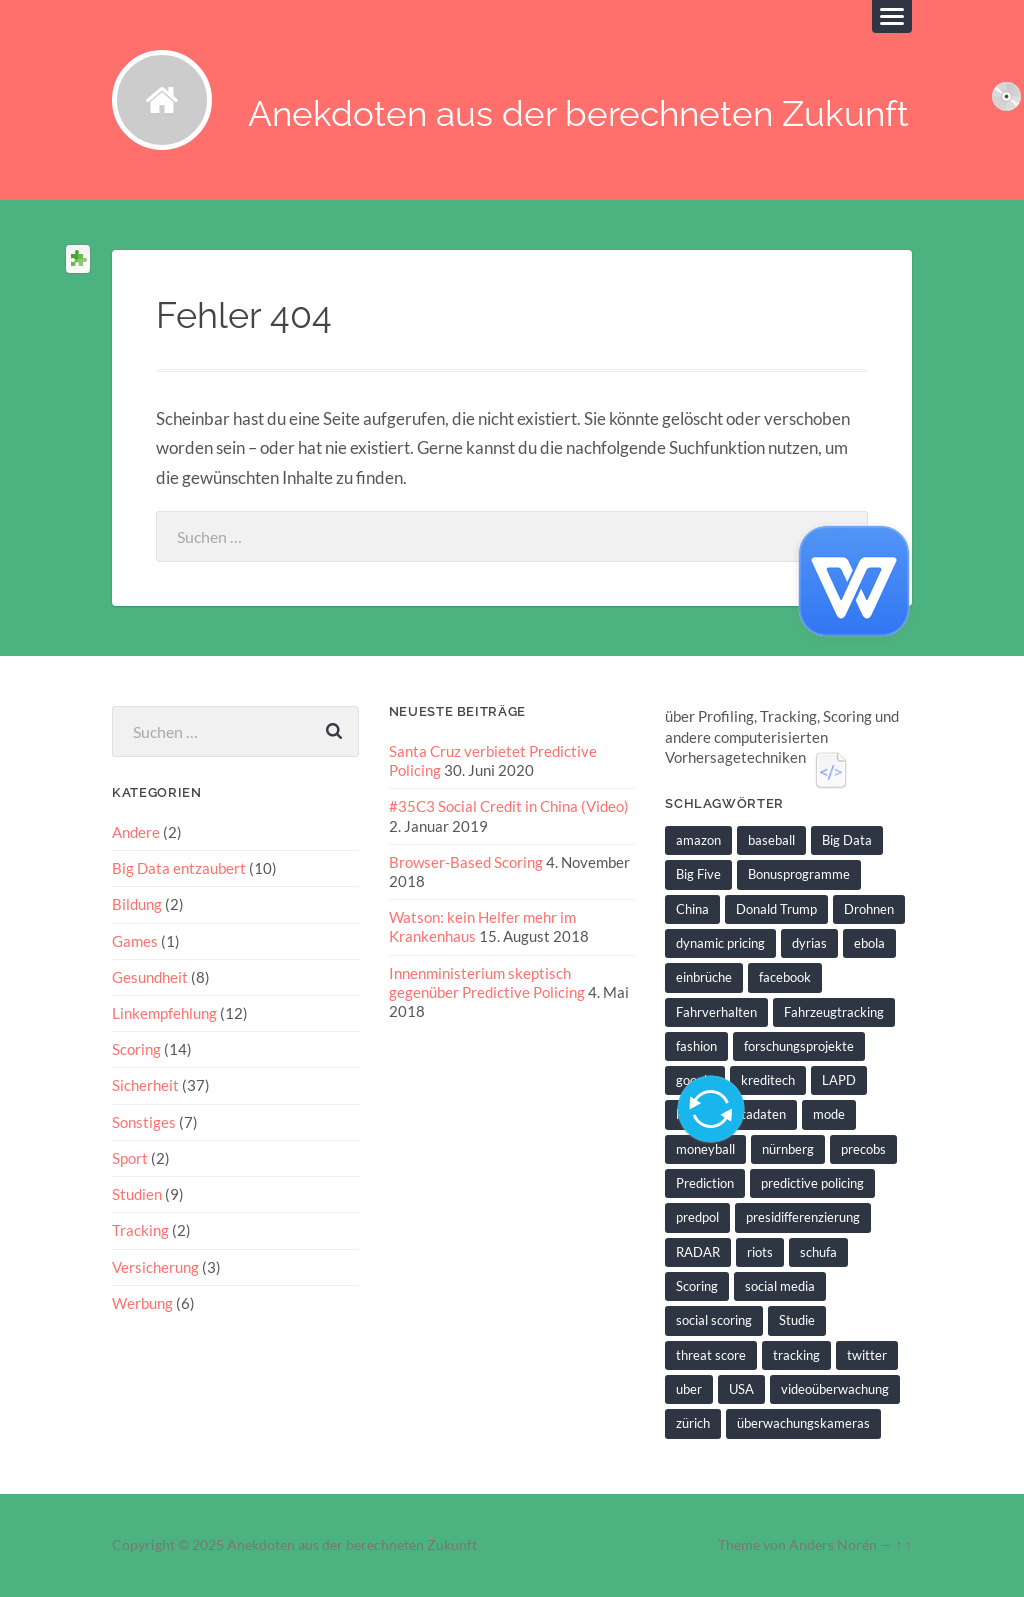 Image resolution: width=1024 pixels, height=1597 pixels. What do you see at coordinates (78, 259) in the screenshot?
I see `an add-on or plugin file type` at bounding box center [78, 259].